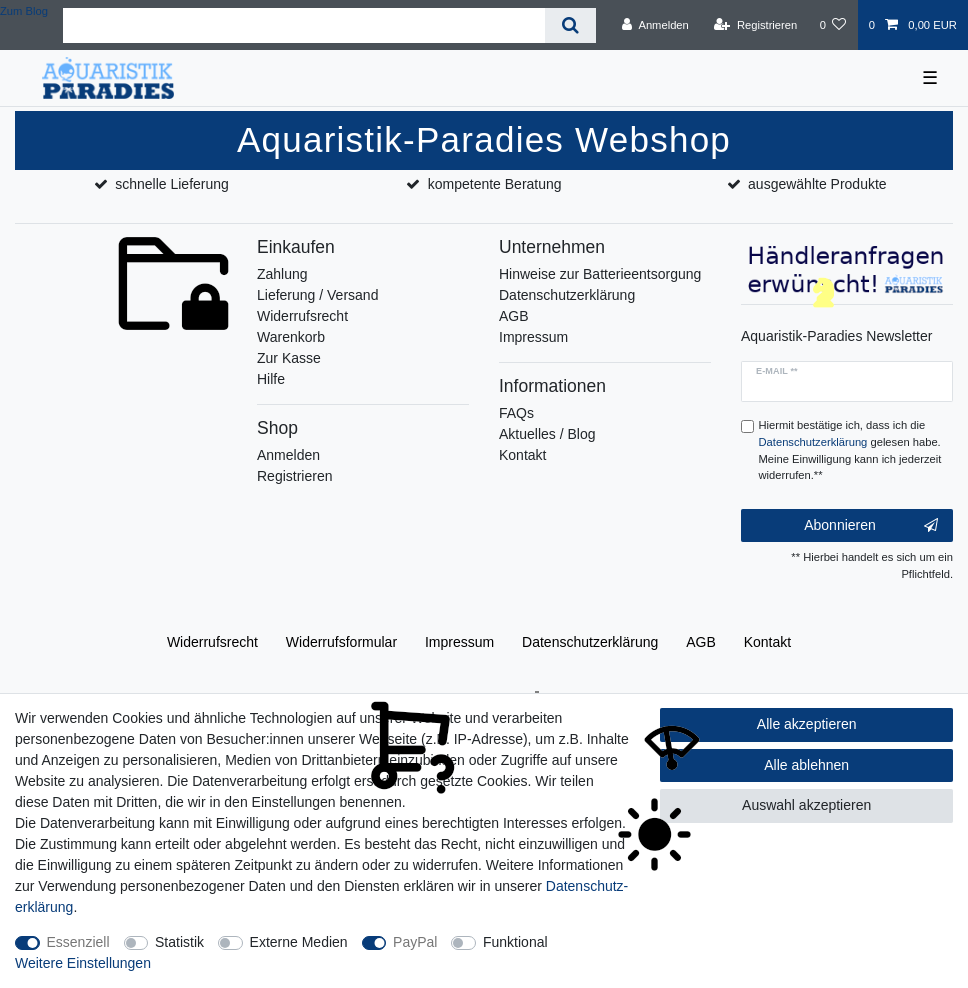 This screenshot has height=988, width=968. Describe the element at coordinates (672, 748) in the screenshot. I see `toggle windshield wiper controls` at that location.